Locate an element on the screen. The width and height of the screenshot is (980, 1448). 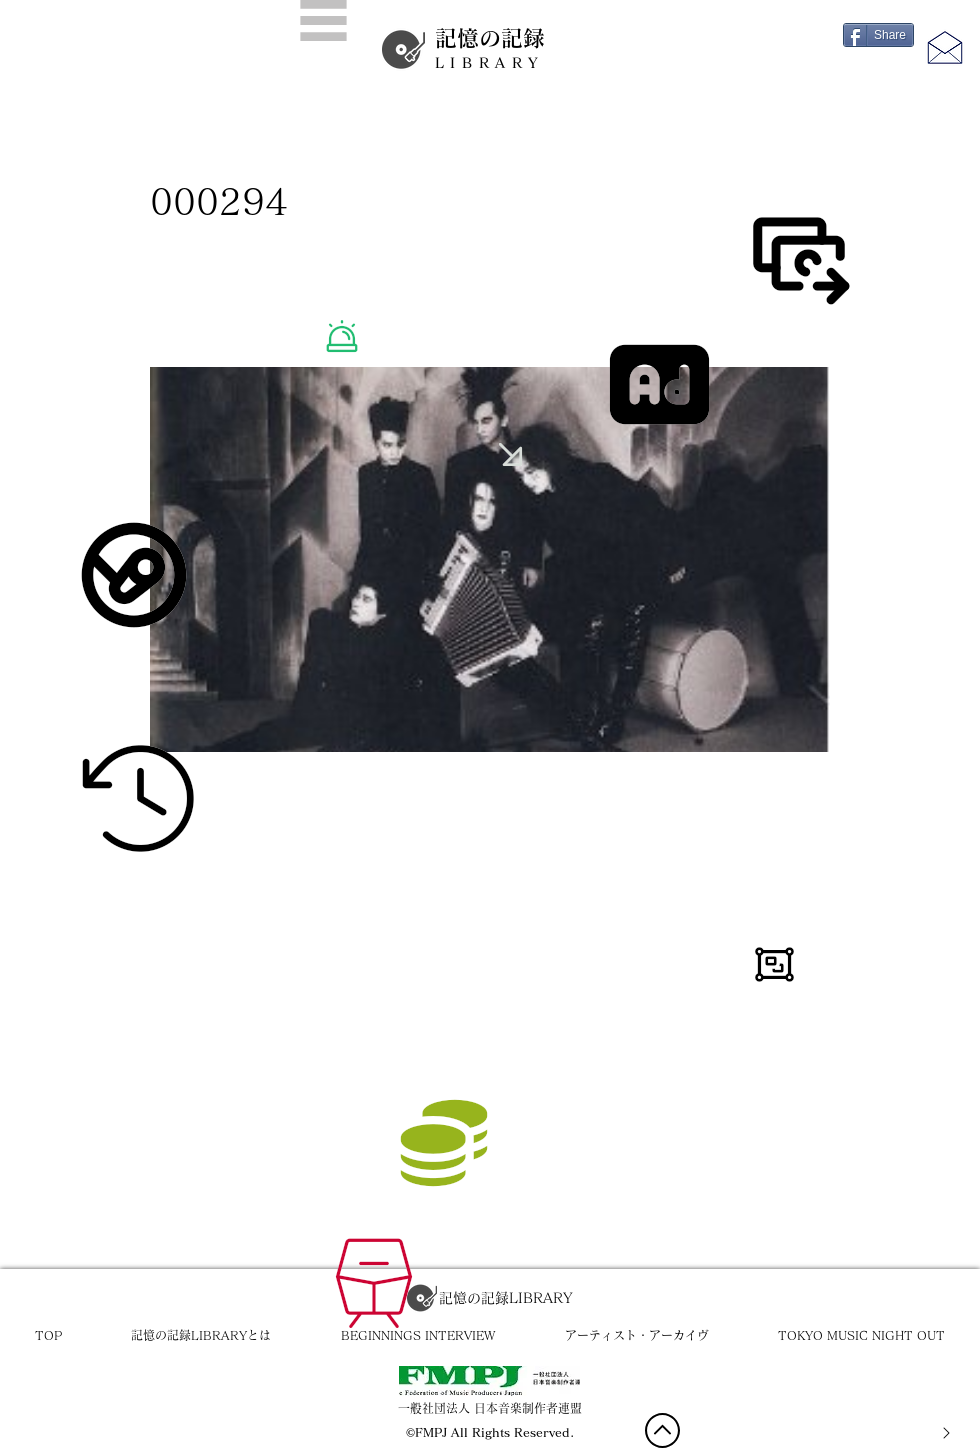
view history or recent activity is located at coordinates (140, 798).